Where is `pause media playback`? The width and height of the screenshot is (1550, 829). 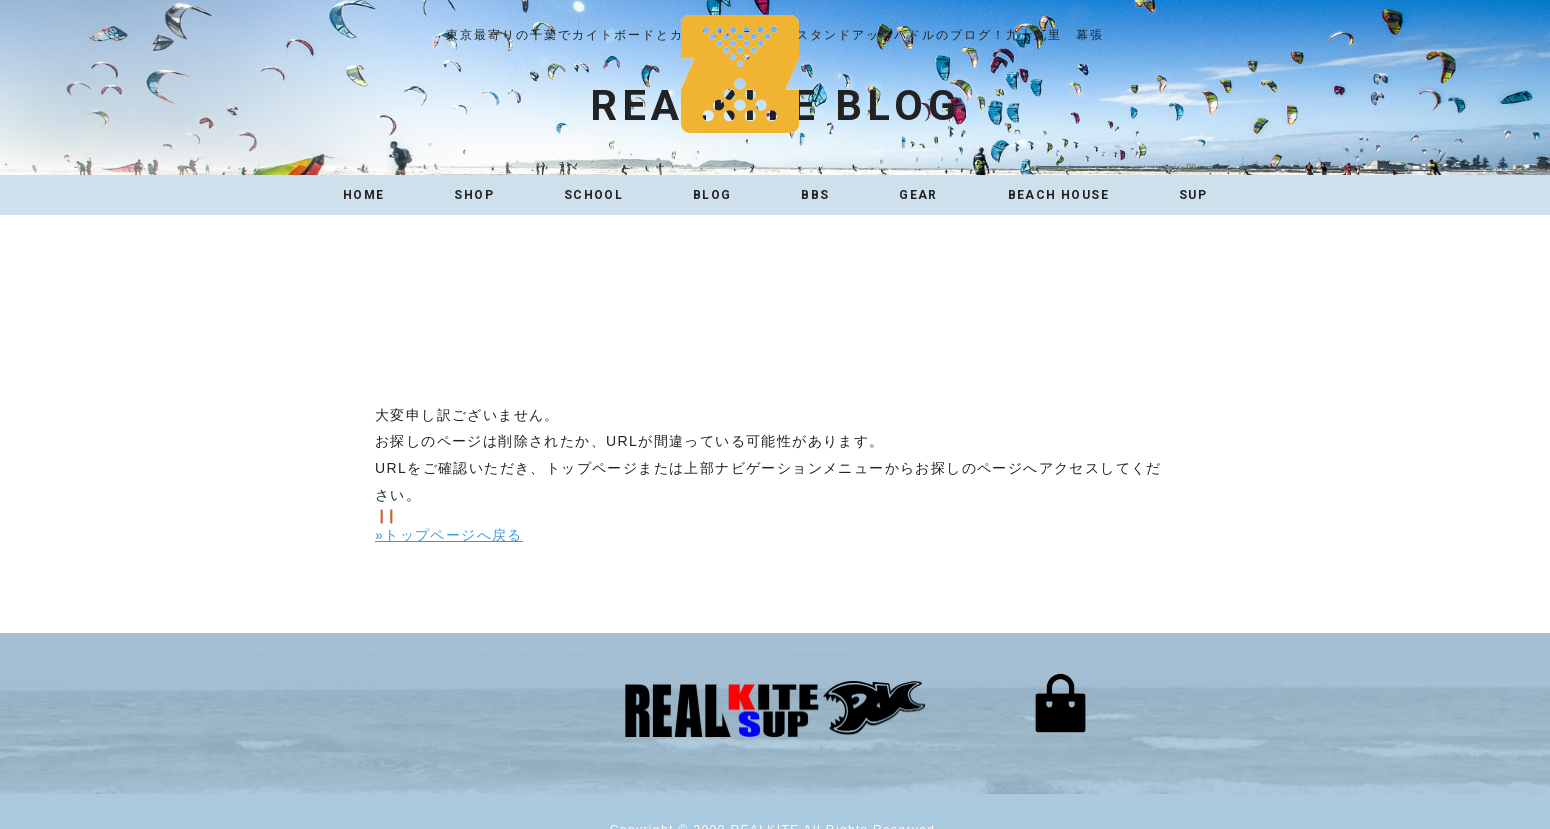
pause media playback is located at coordinates (386, 516).